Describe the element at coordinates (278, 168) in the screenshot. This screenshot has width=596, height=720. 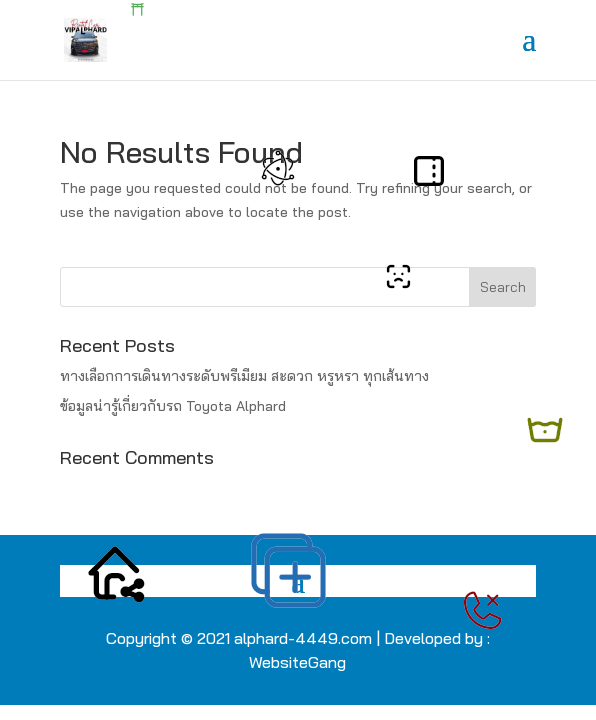
I see `electron framework logo` at that location.